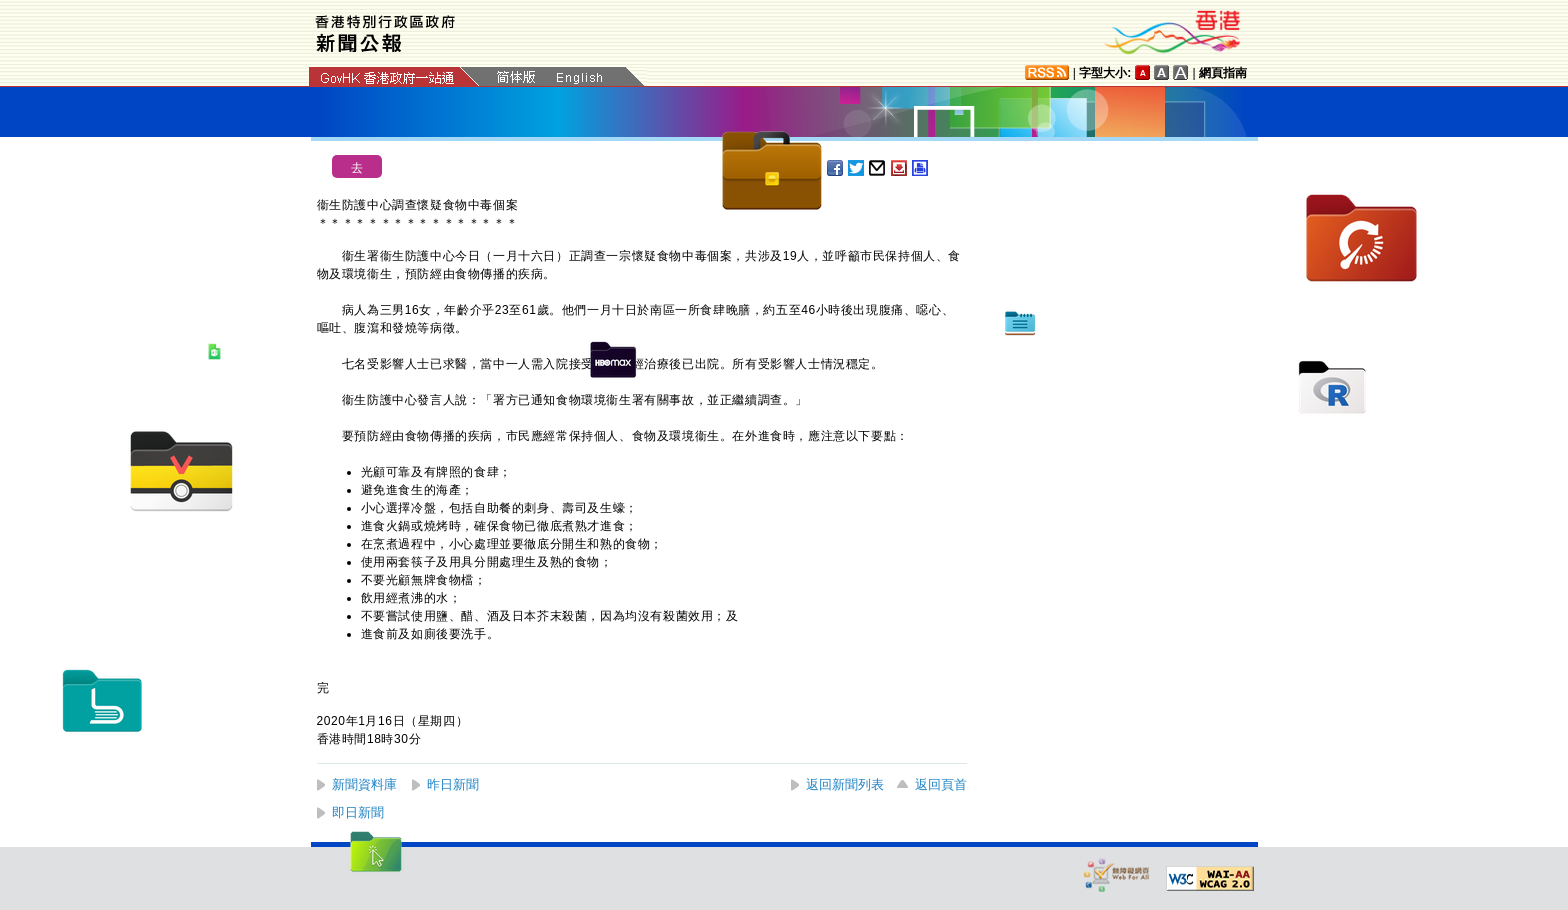 This screenshot has height=910, width=1568. I want to click on open notes or documents folder, so click(1020, 324).